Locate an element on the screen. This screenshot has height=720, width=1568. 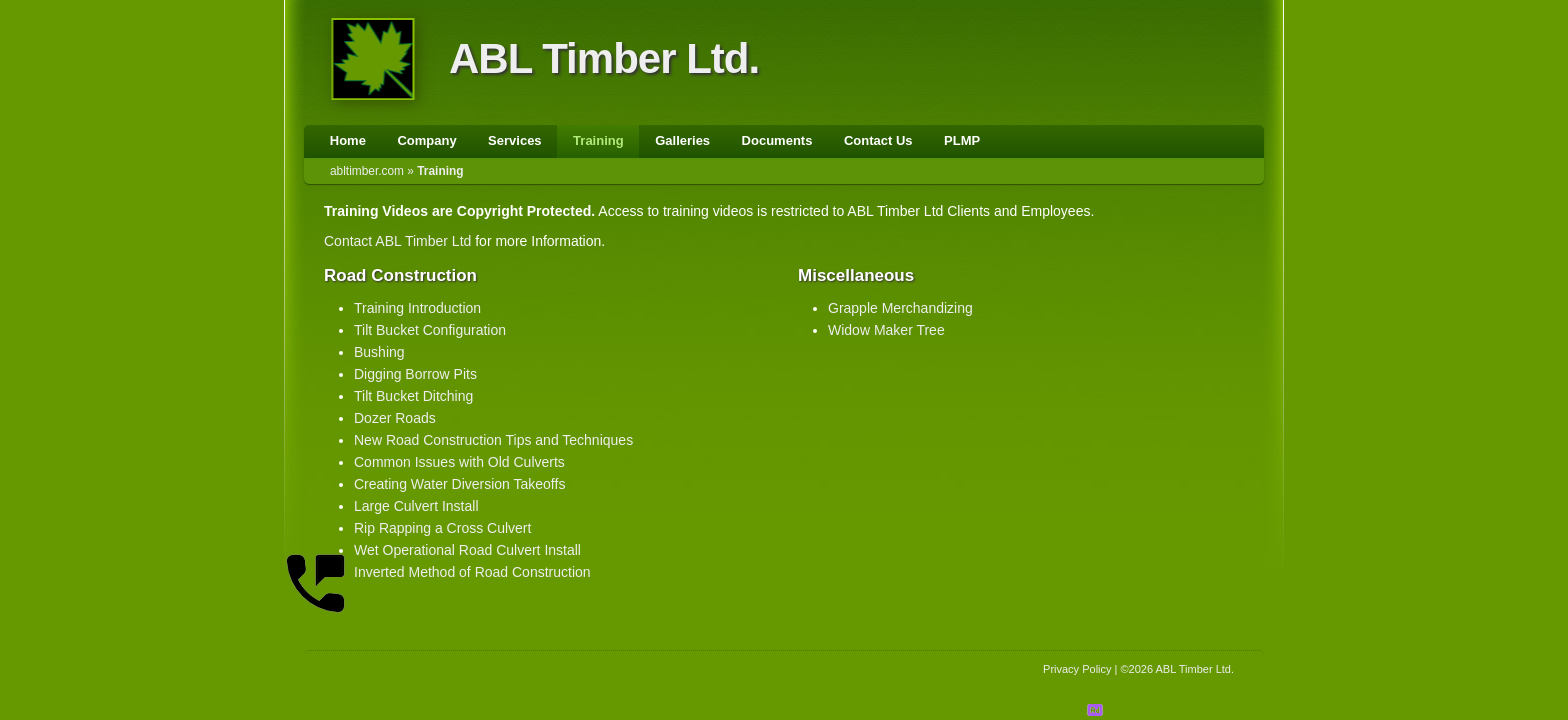
access voicemail or phone messages is located at coordinates (315, 583).